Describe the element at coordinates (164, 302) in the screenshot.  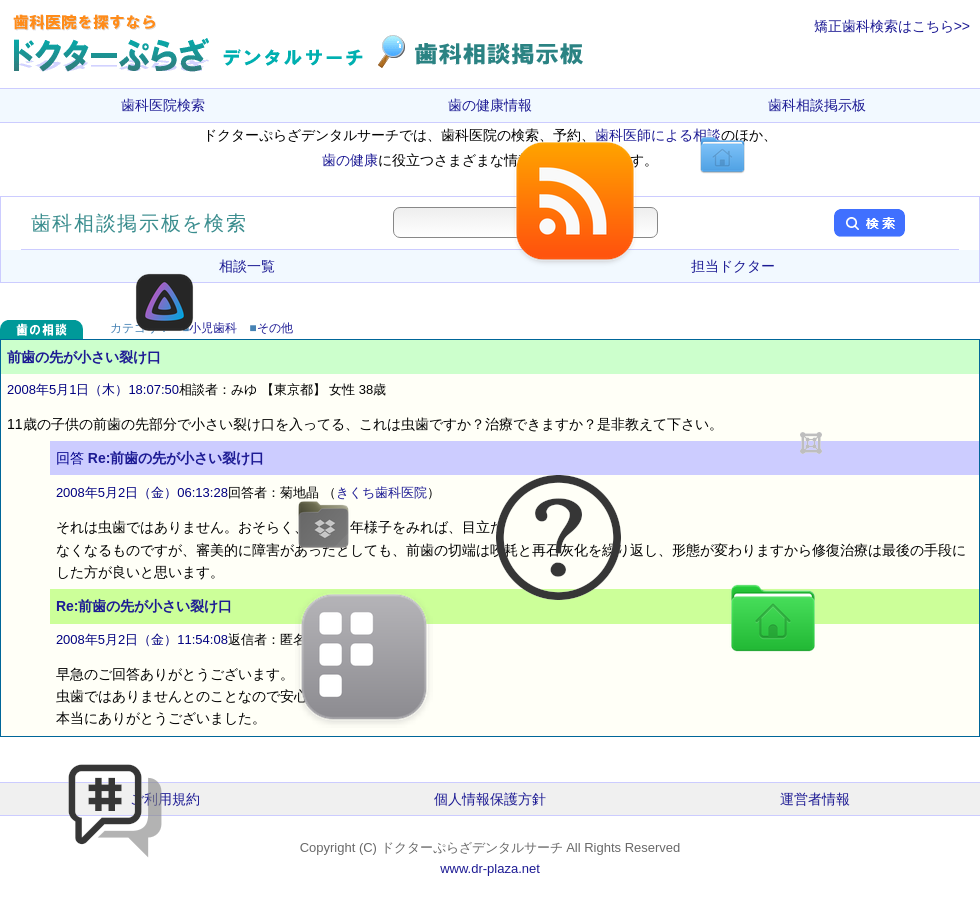
I see `open jellyfin media server app` at that location.